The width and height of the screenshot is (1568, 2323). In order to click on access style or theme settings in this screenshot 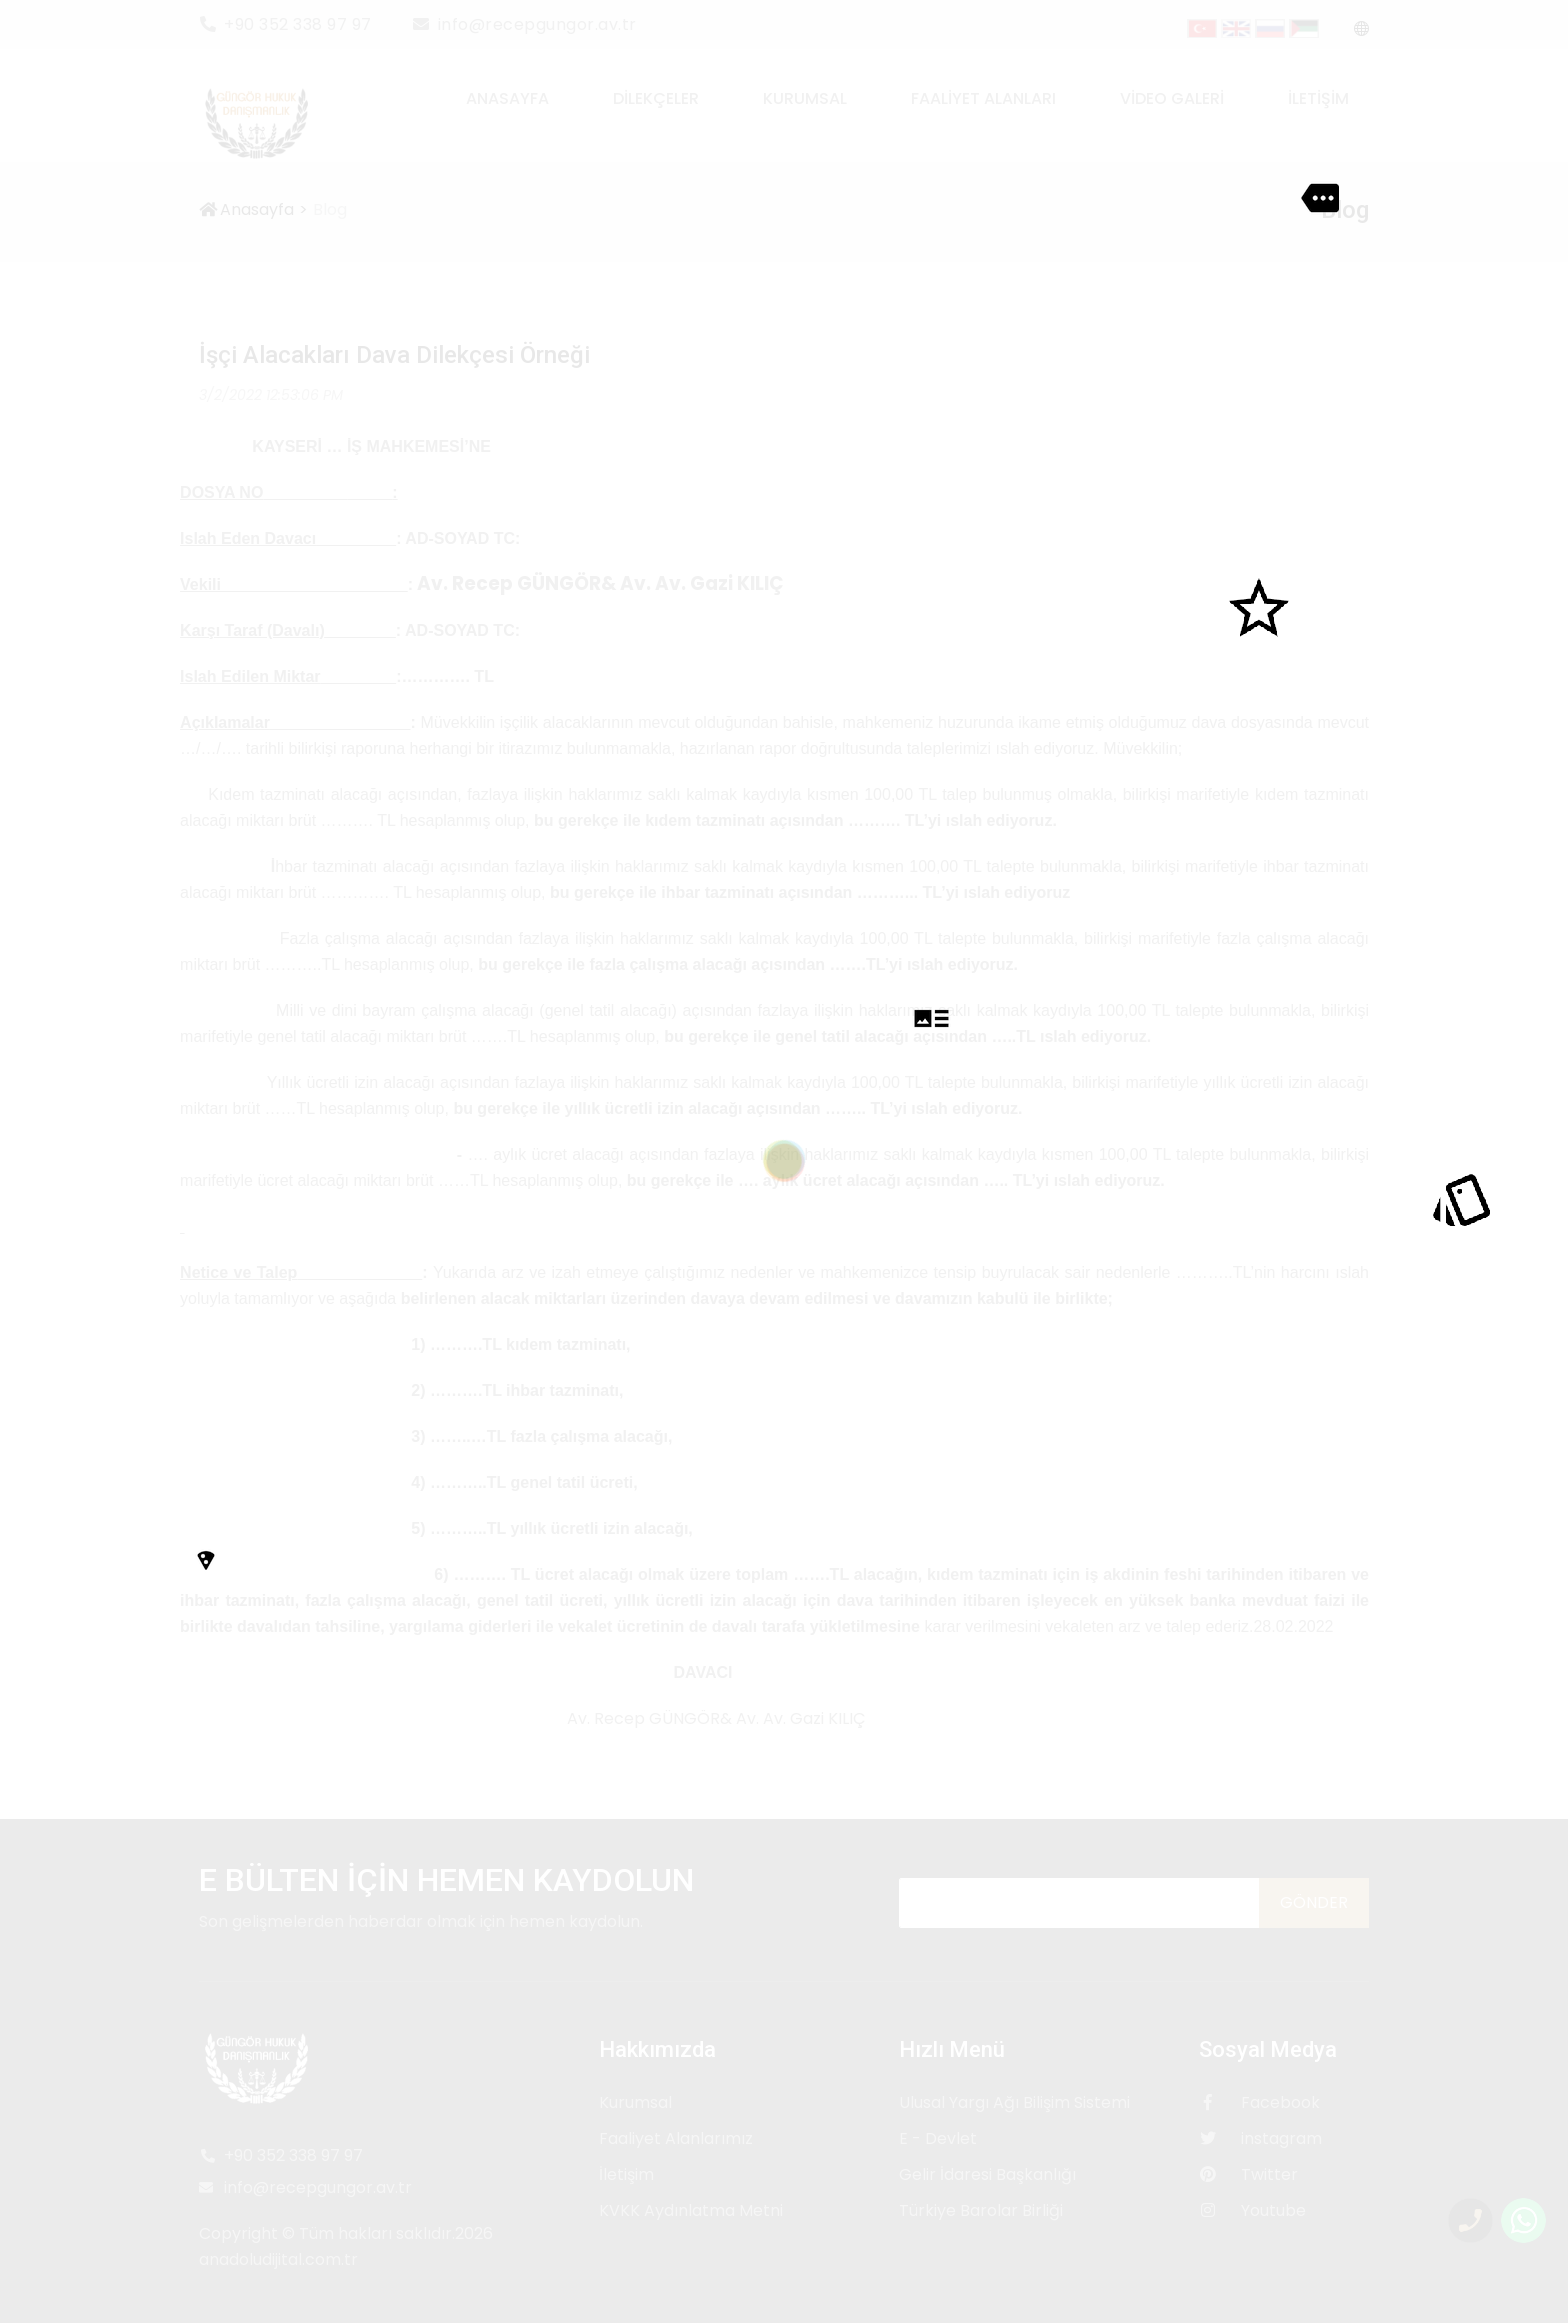, I will do `click(1462, 1199)`.